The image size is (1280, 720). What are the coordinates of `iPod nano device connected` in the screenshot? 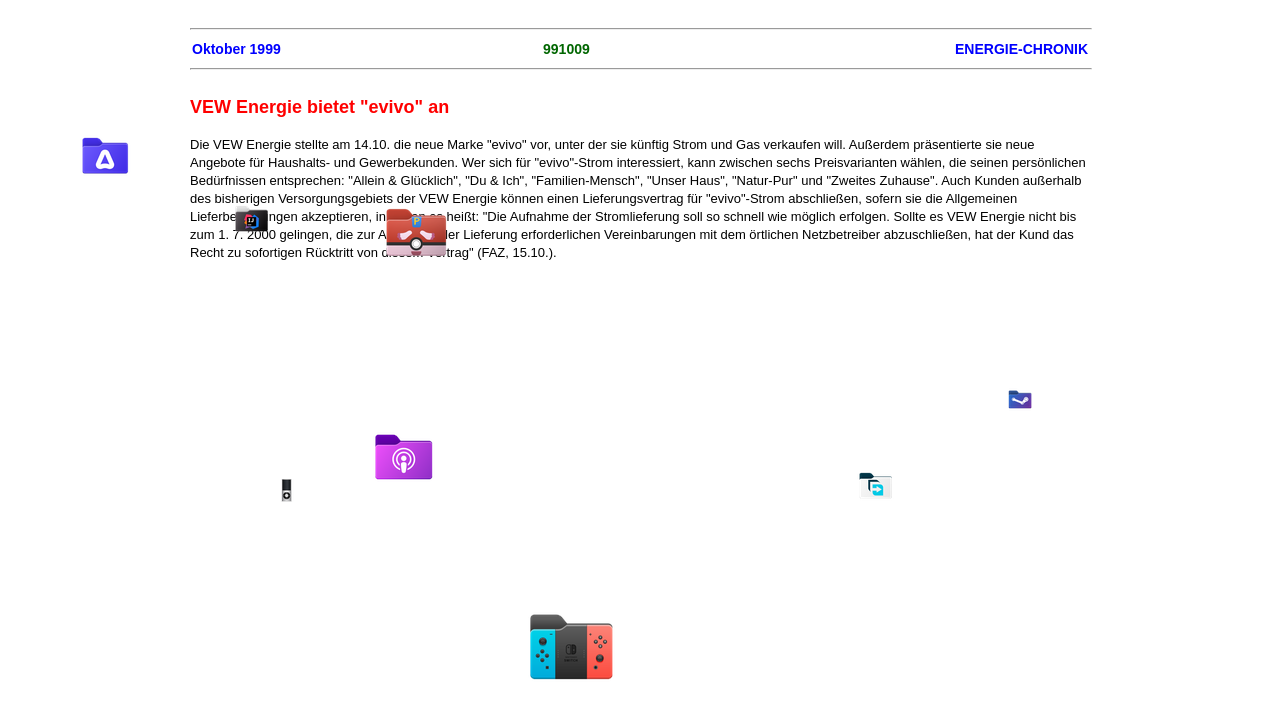 It's located at (286, 490).